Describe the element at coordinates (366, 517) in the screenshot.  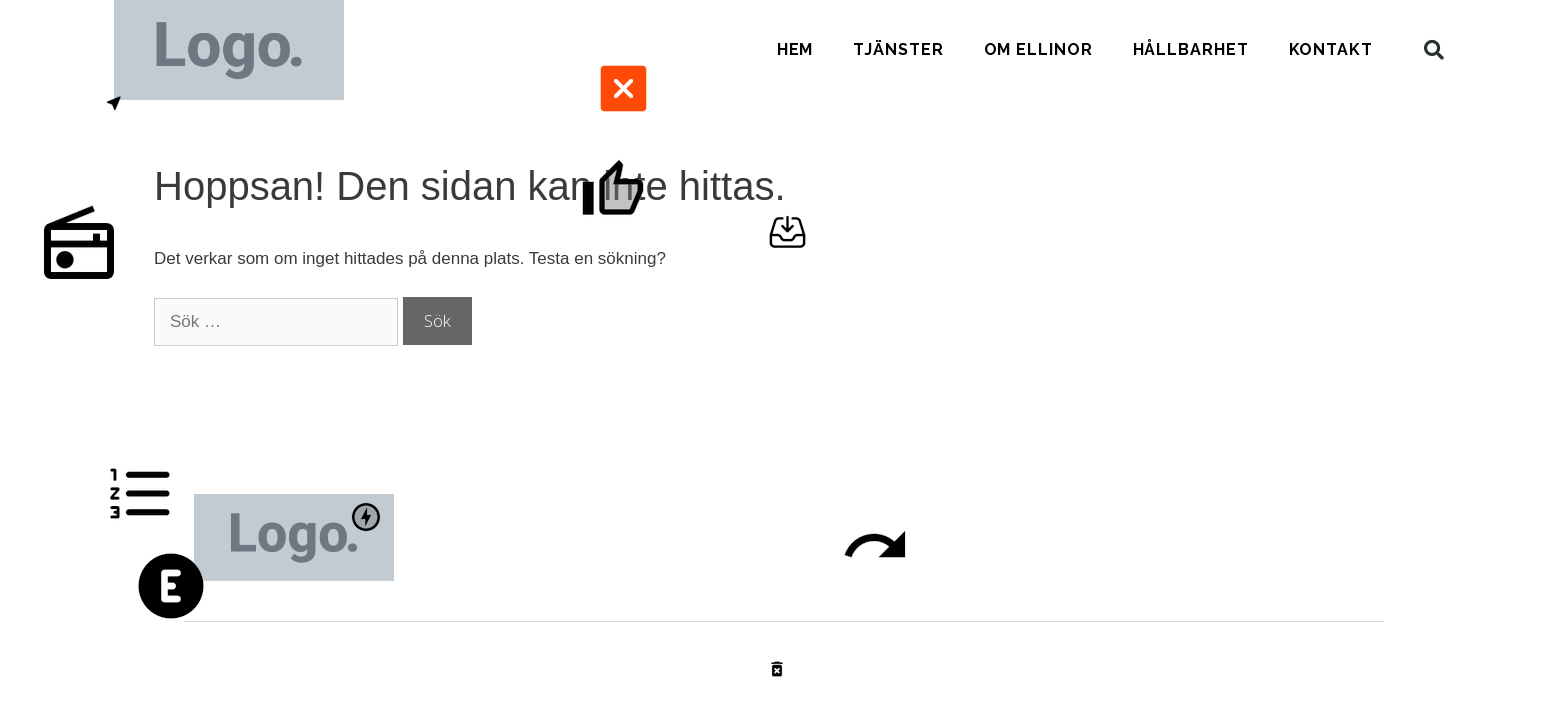
I see `indicates offline mode with cached content available` at that location.